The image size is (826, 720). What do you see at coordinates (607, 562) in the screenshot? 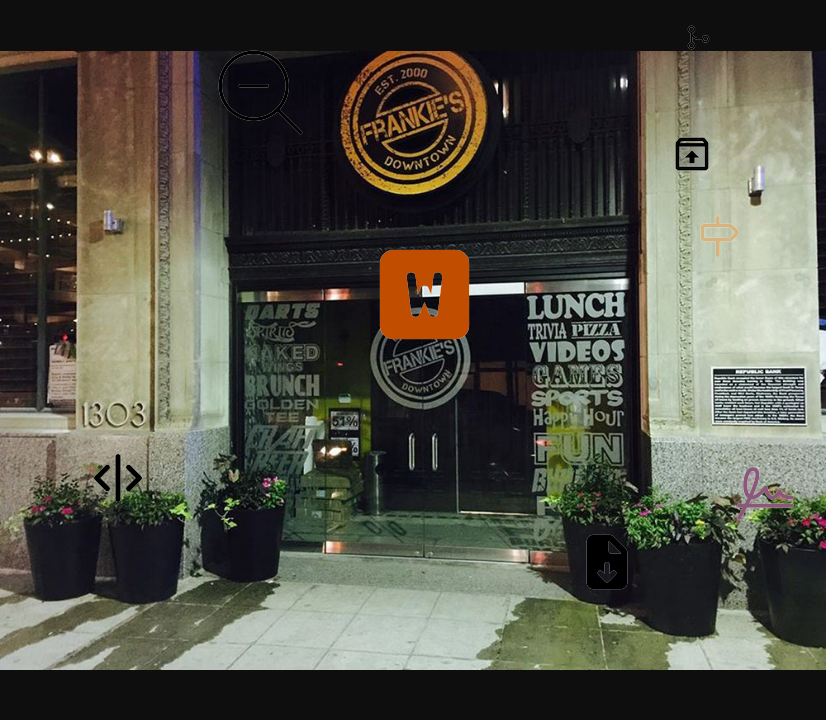
I see `download file` at bounding box center [607, 562].